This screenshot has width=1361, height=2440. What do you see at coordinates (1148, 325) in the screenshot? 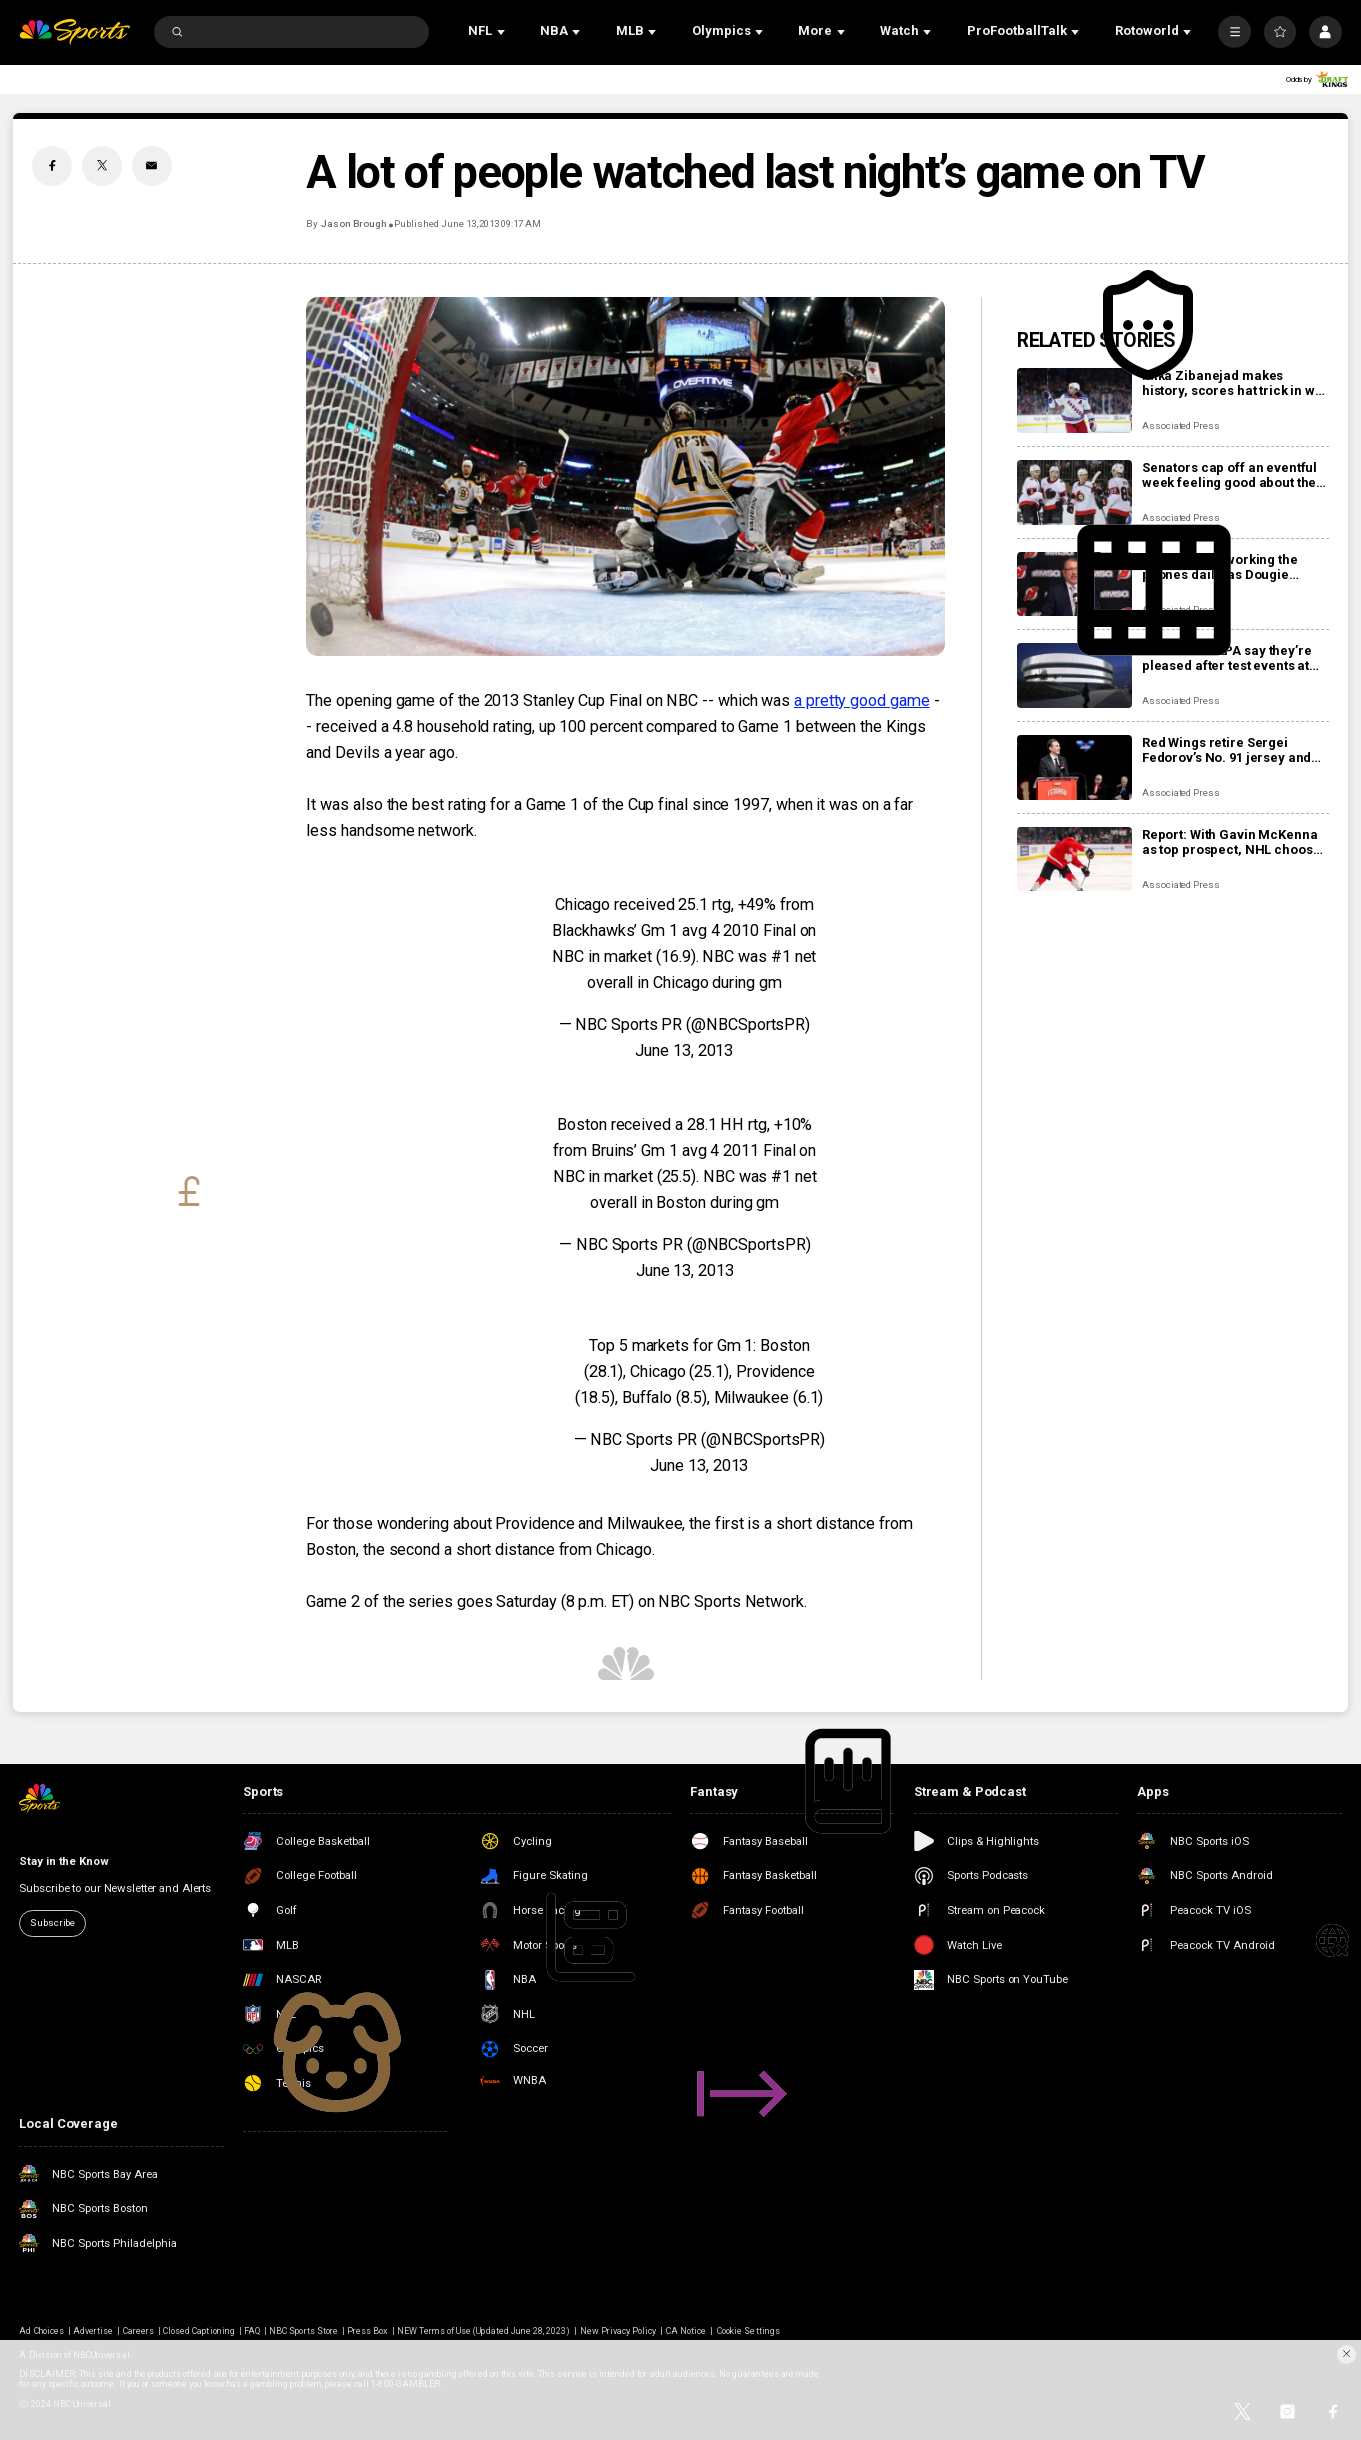
I see `security settings in progress` at bounding box center [1148, 325].